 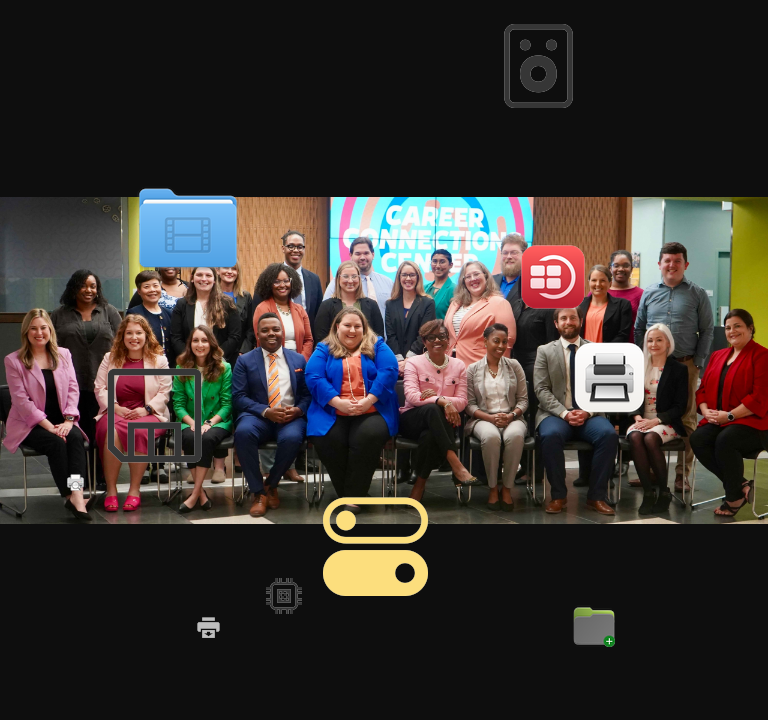 I want to click on open your movies folder, so click(x=188, y=228).